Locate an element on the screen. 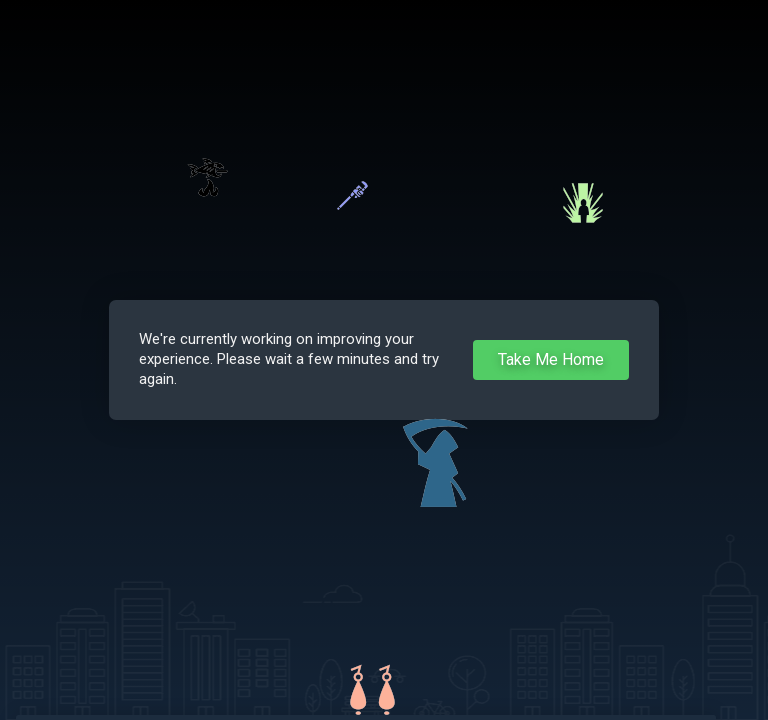 Image resolution: width=768 pixels, height=720 pixels. indicates death or game over state is located at coordinates (437, 463).